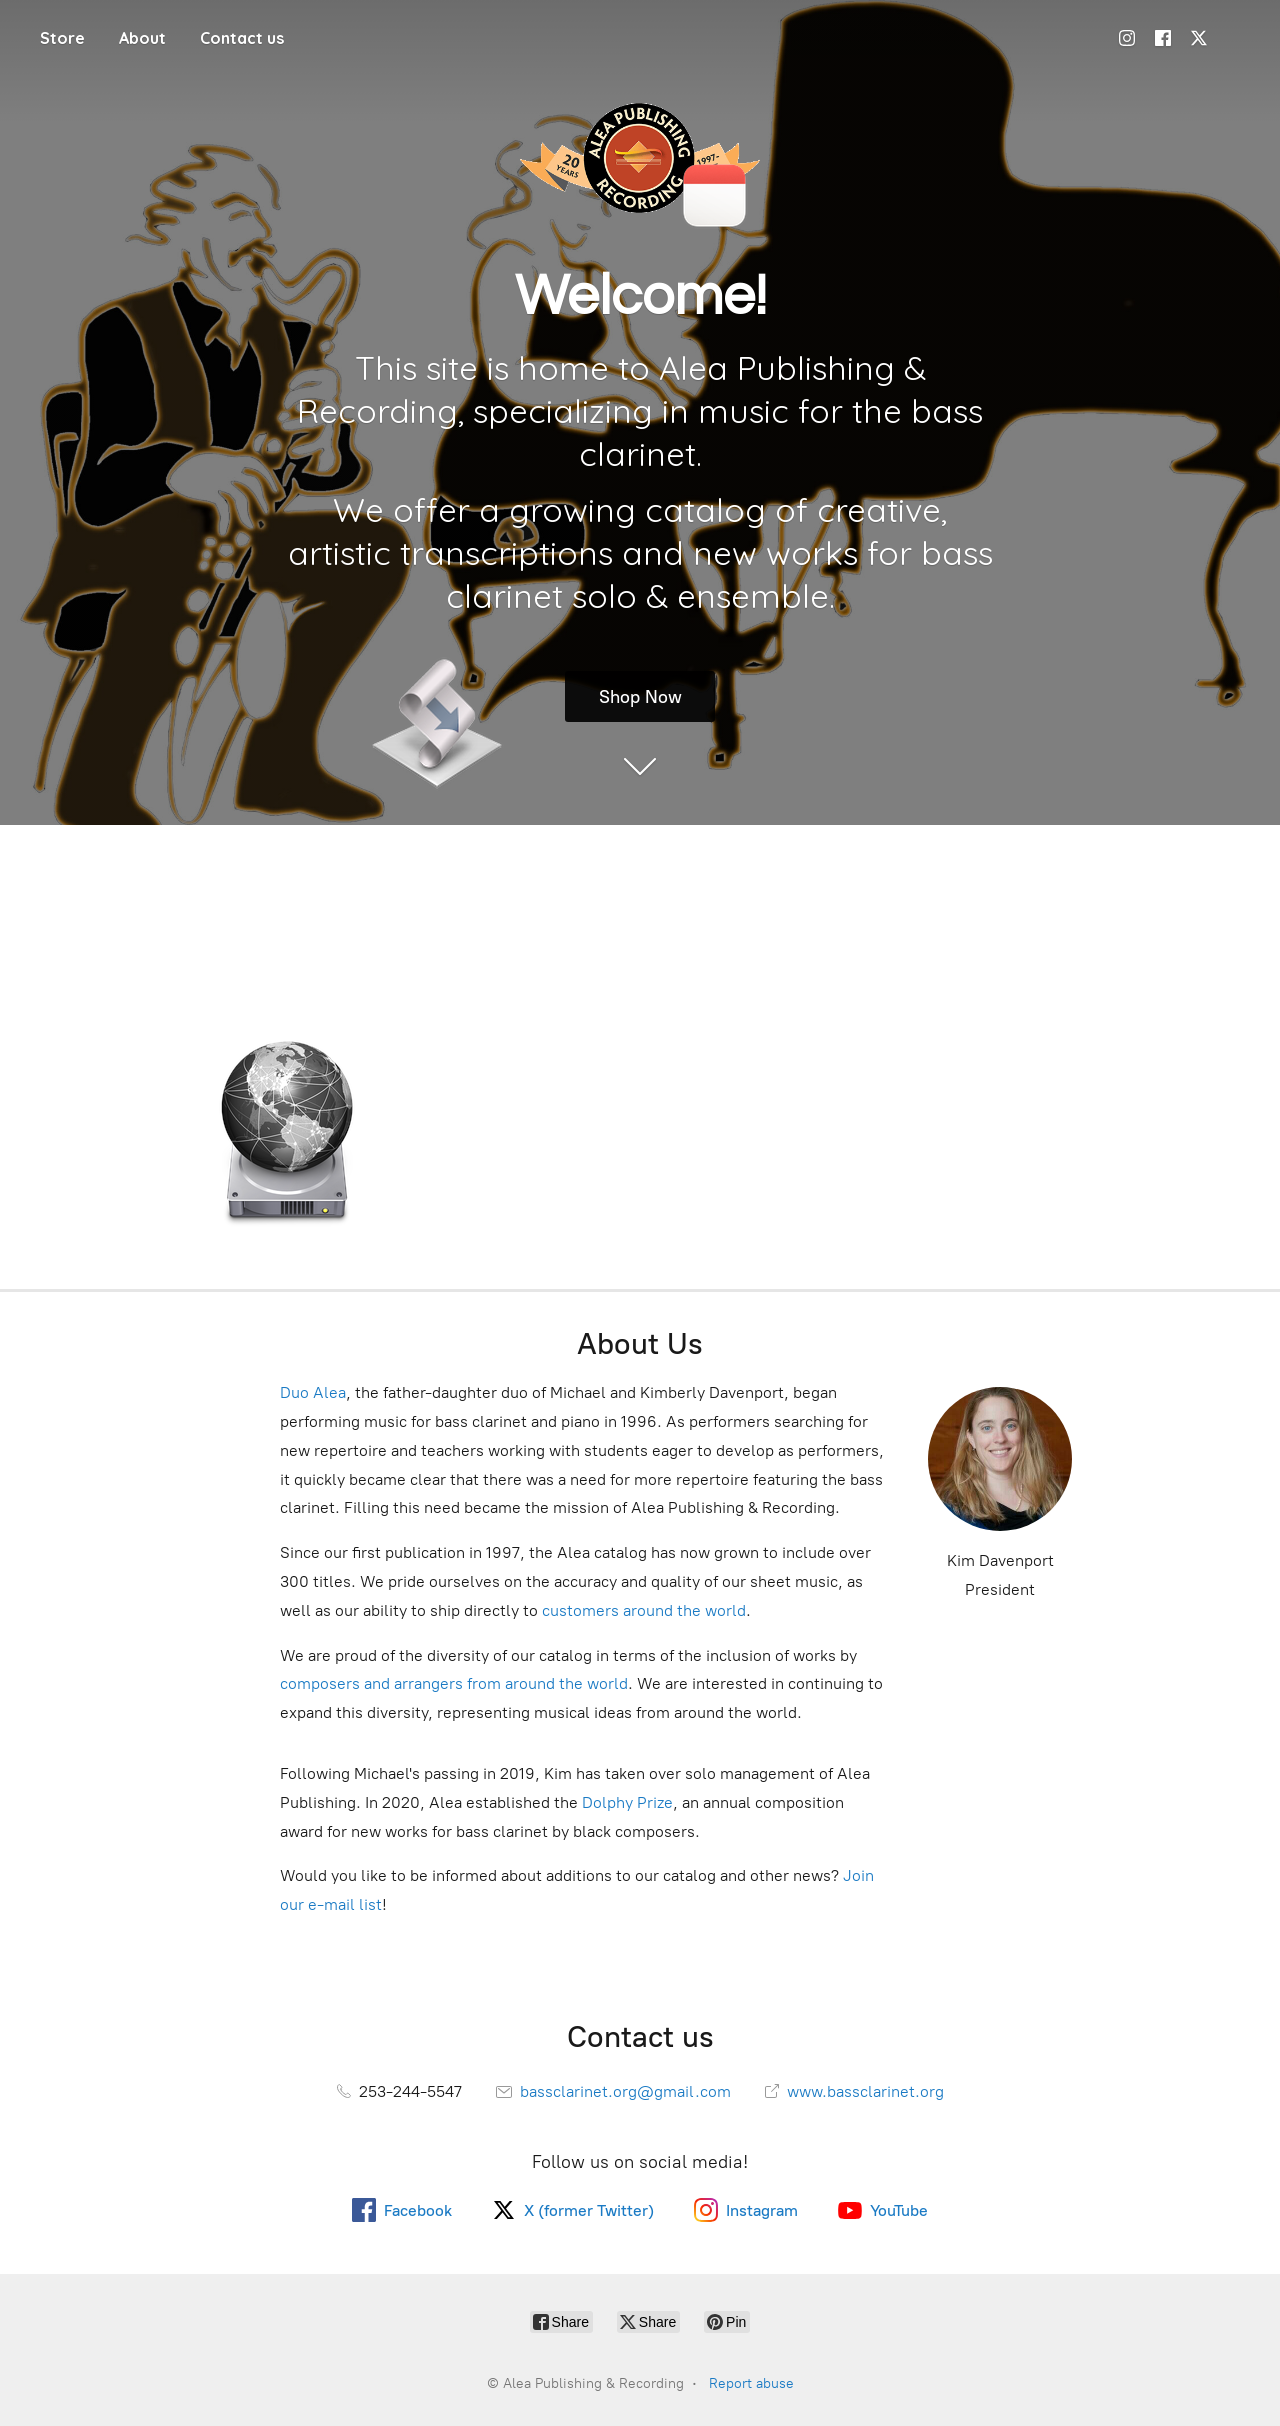  What do you see at coordinates (281, 1133) in the screenshot?
I see `access network boot volume` at bounding box center [281, 1133].